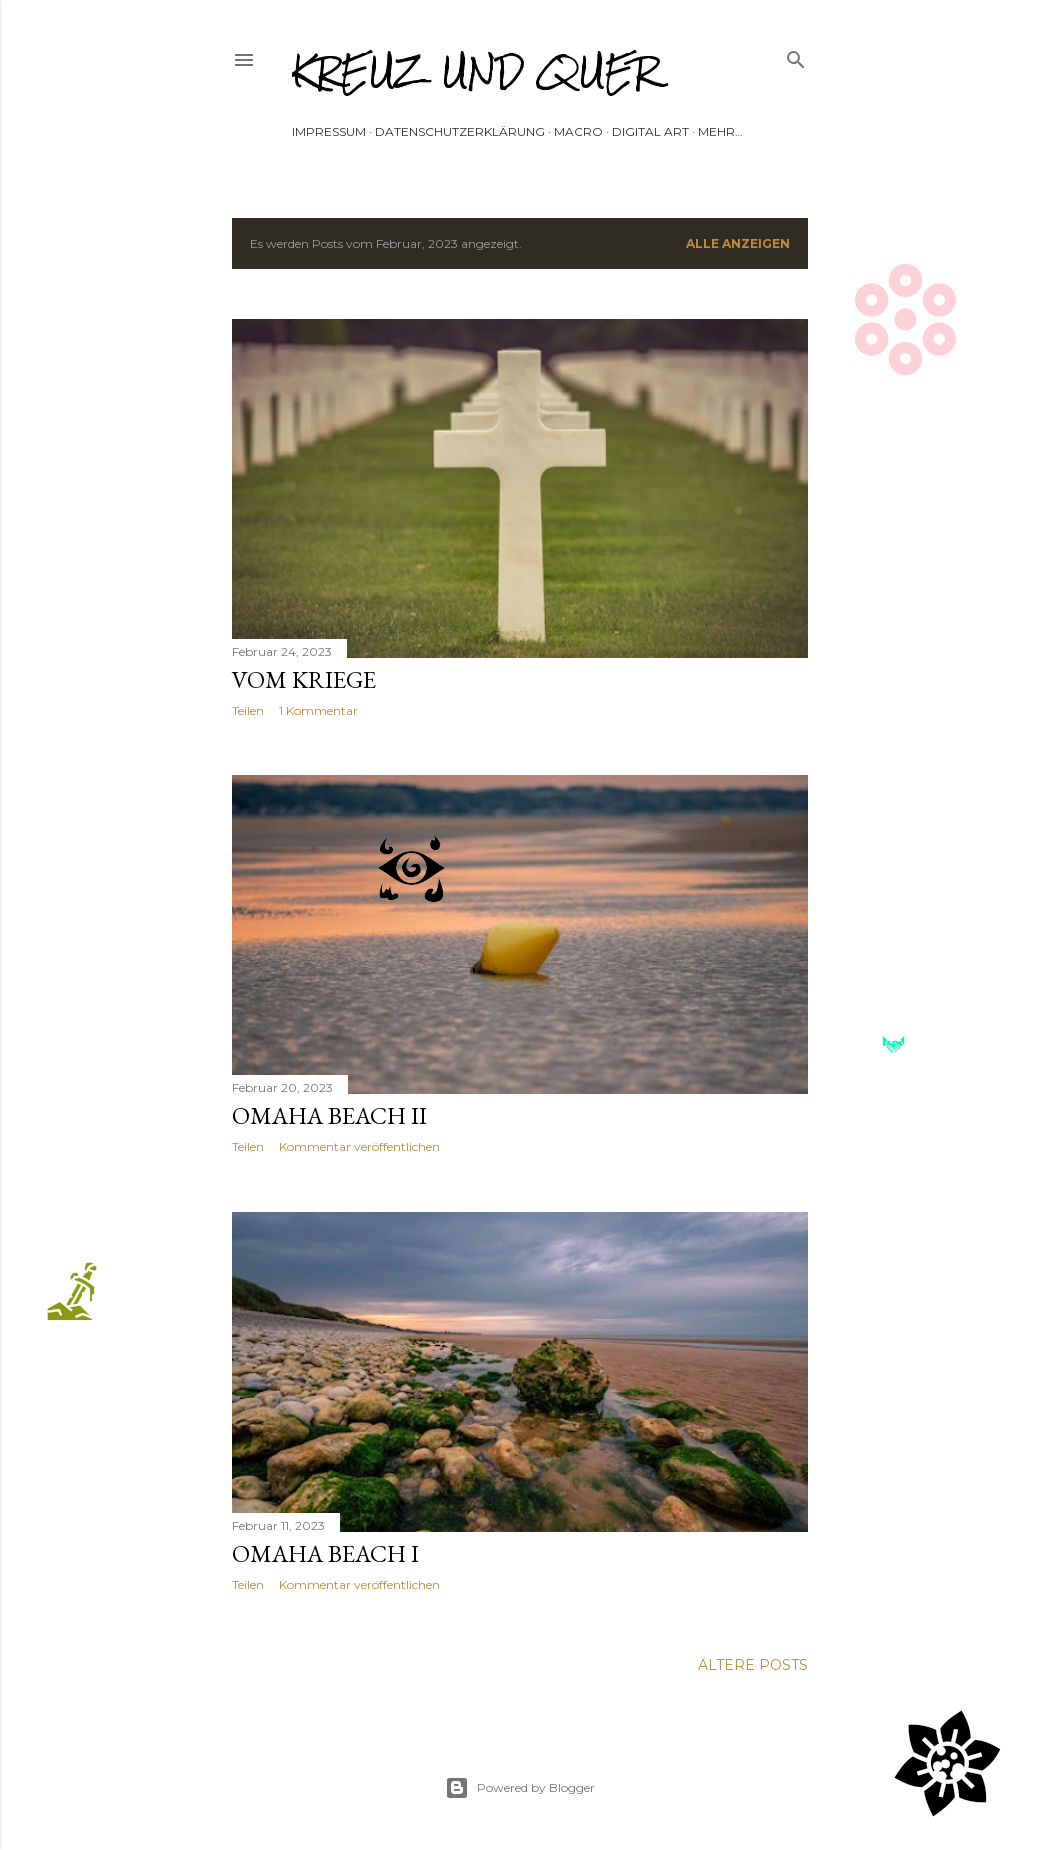 The image size is (1040, 1850). What do you see at coordinates (905, 319) in the screenshot?
I see `select chaingun weapon in game` at bounding box center [905, 319].